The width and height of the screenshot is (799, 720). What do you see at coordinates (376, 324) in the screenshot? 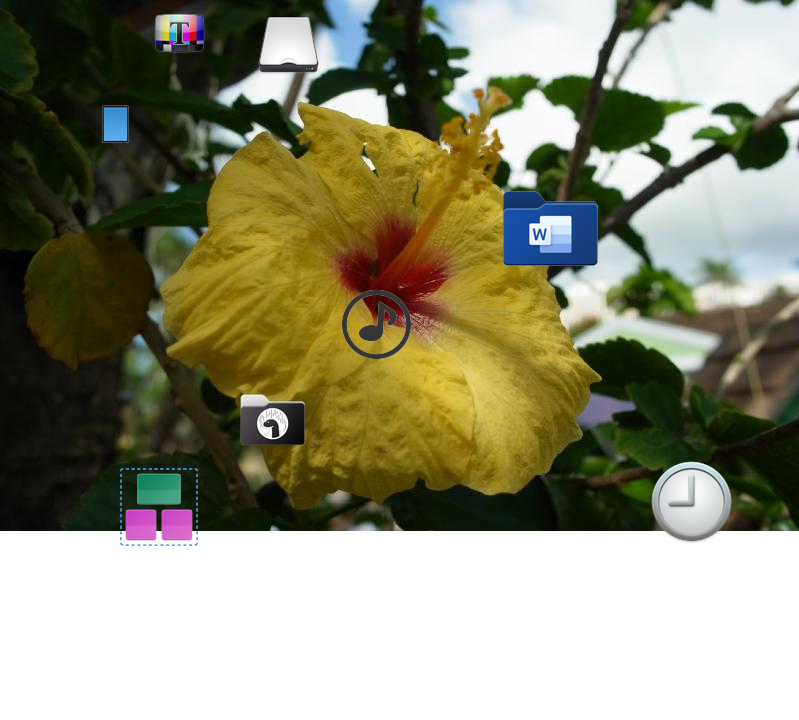
I see `open cantata music player` at bounding box center [376, 324].